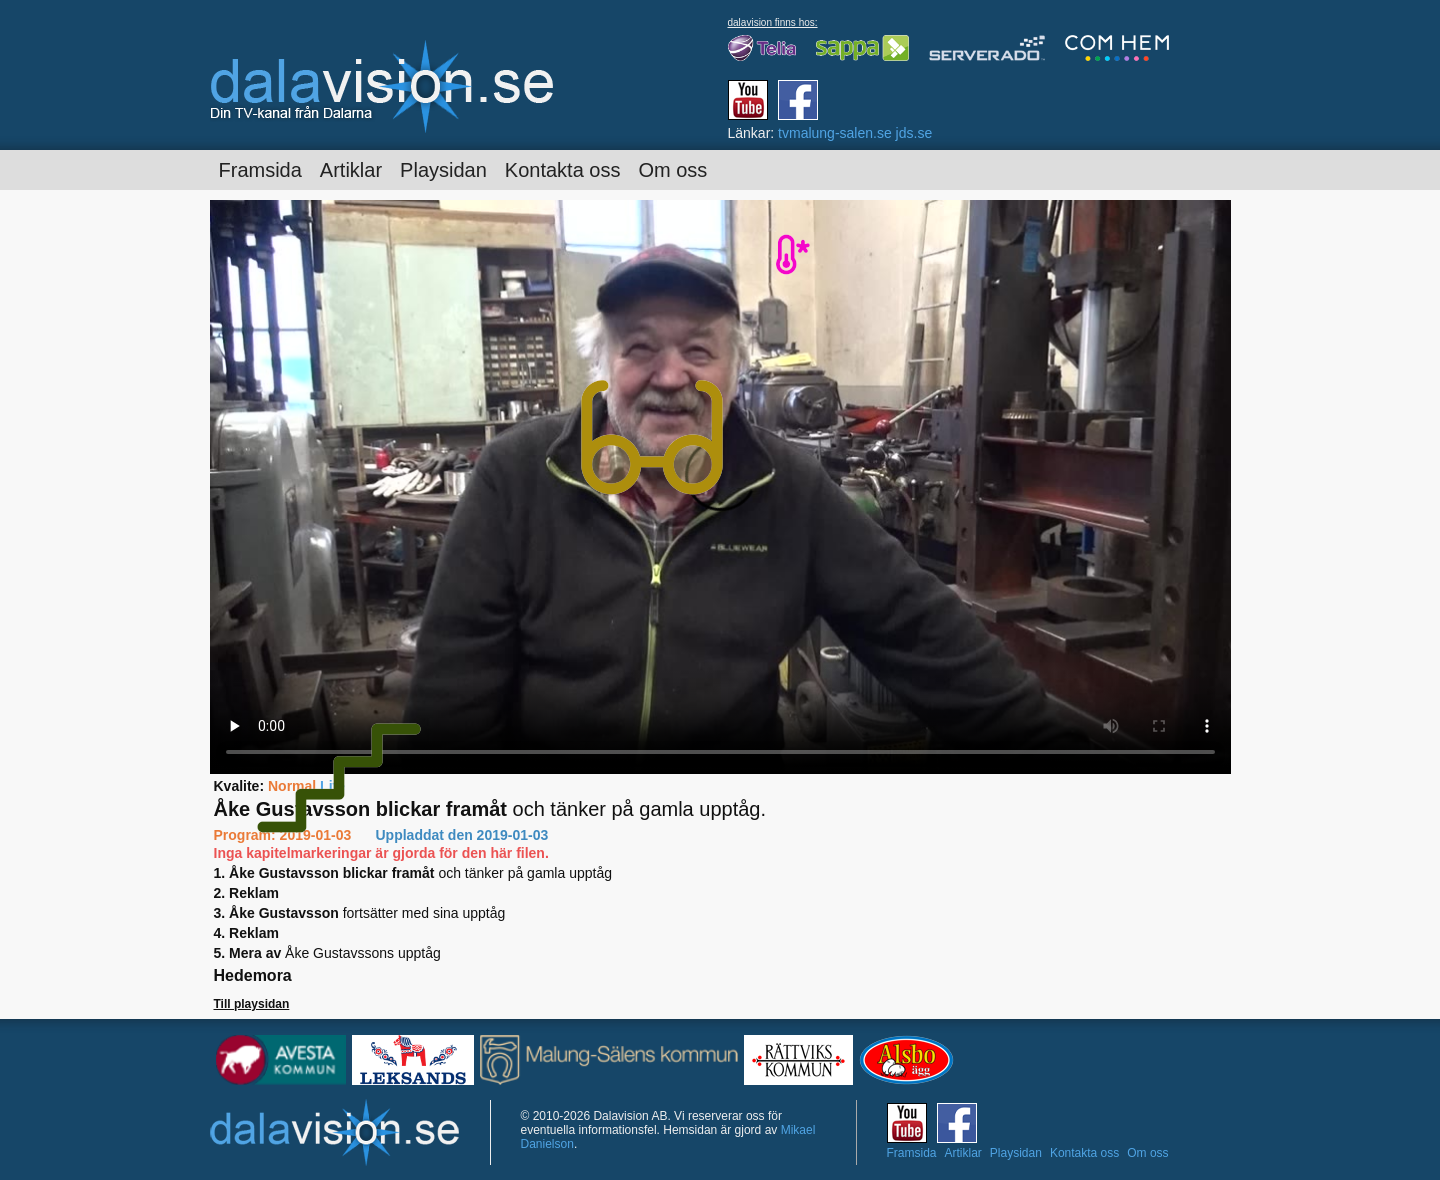 This screenshot has height=1180, width=1440. I want to click on indicates low temperature or cold conditions, so click(789, 254).